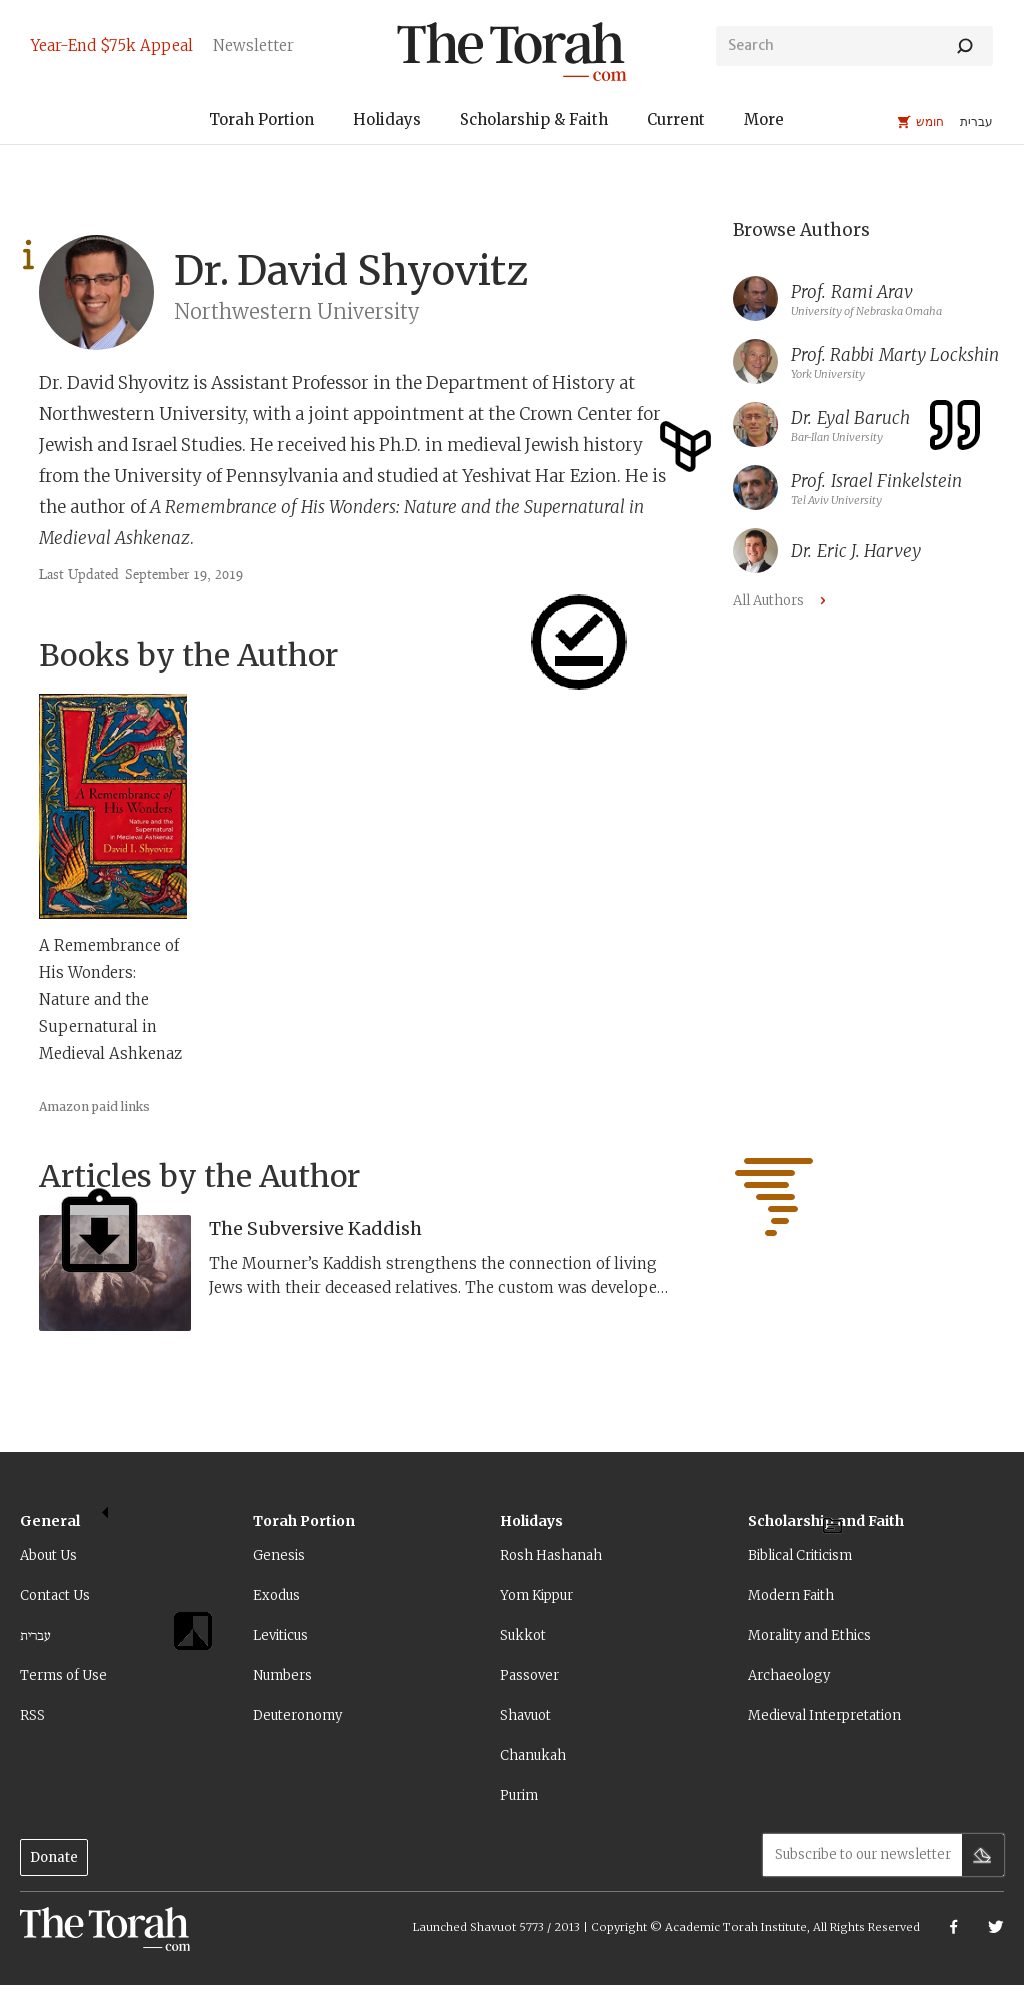 The height and width of the screenshot is (1994, 1024). I want to click on apply black and white filter to image, so click(193, 1631).